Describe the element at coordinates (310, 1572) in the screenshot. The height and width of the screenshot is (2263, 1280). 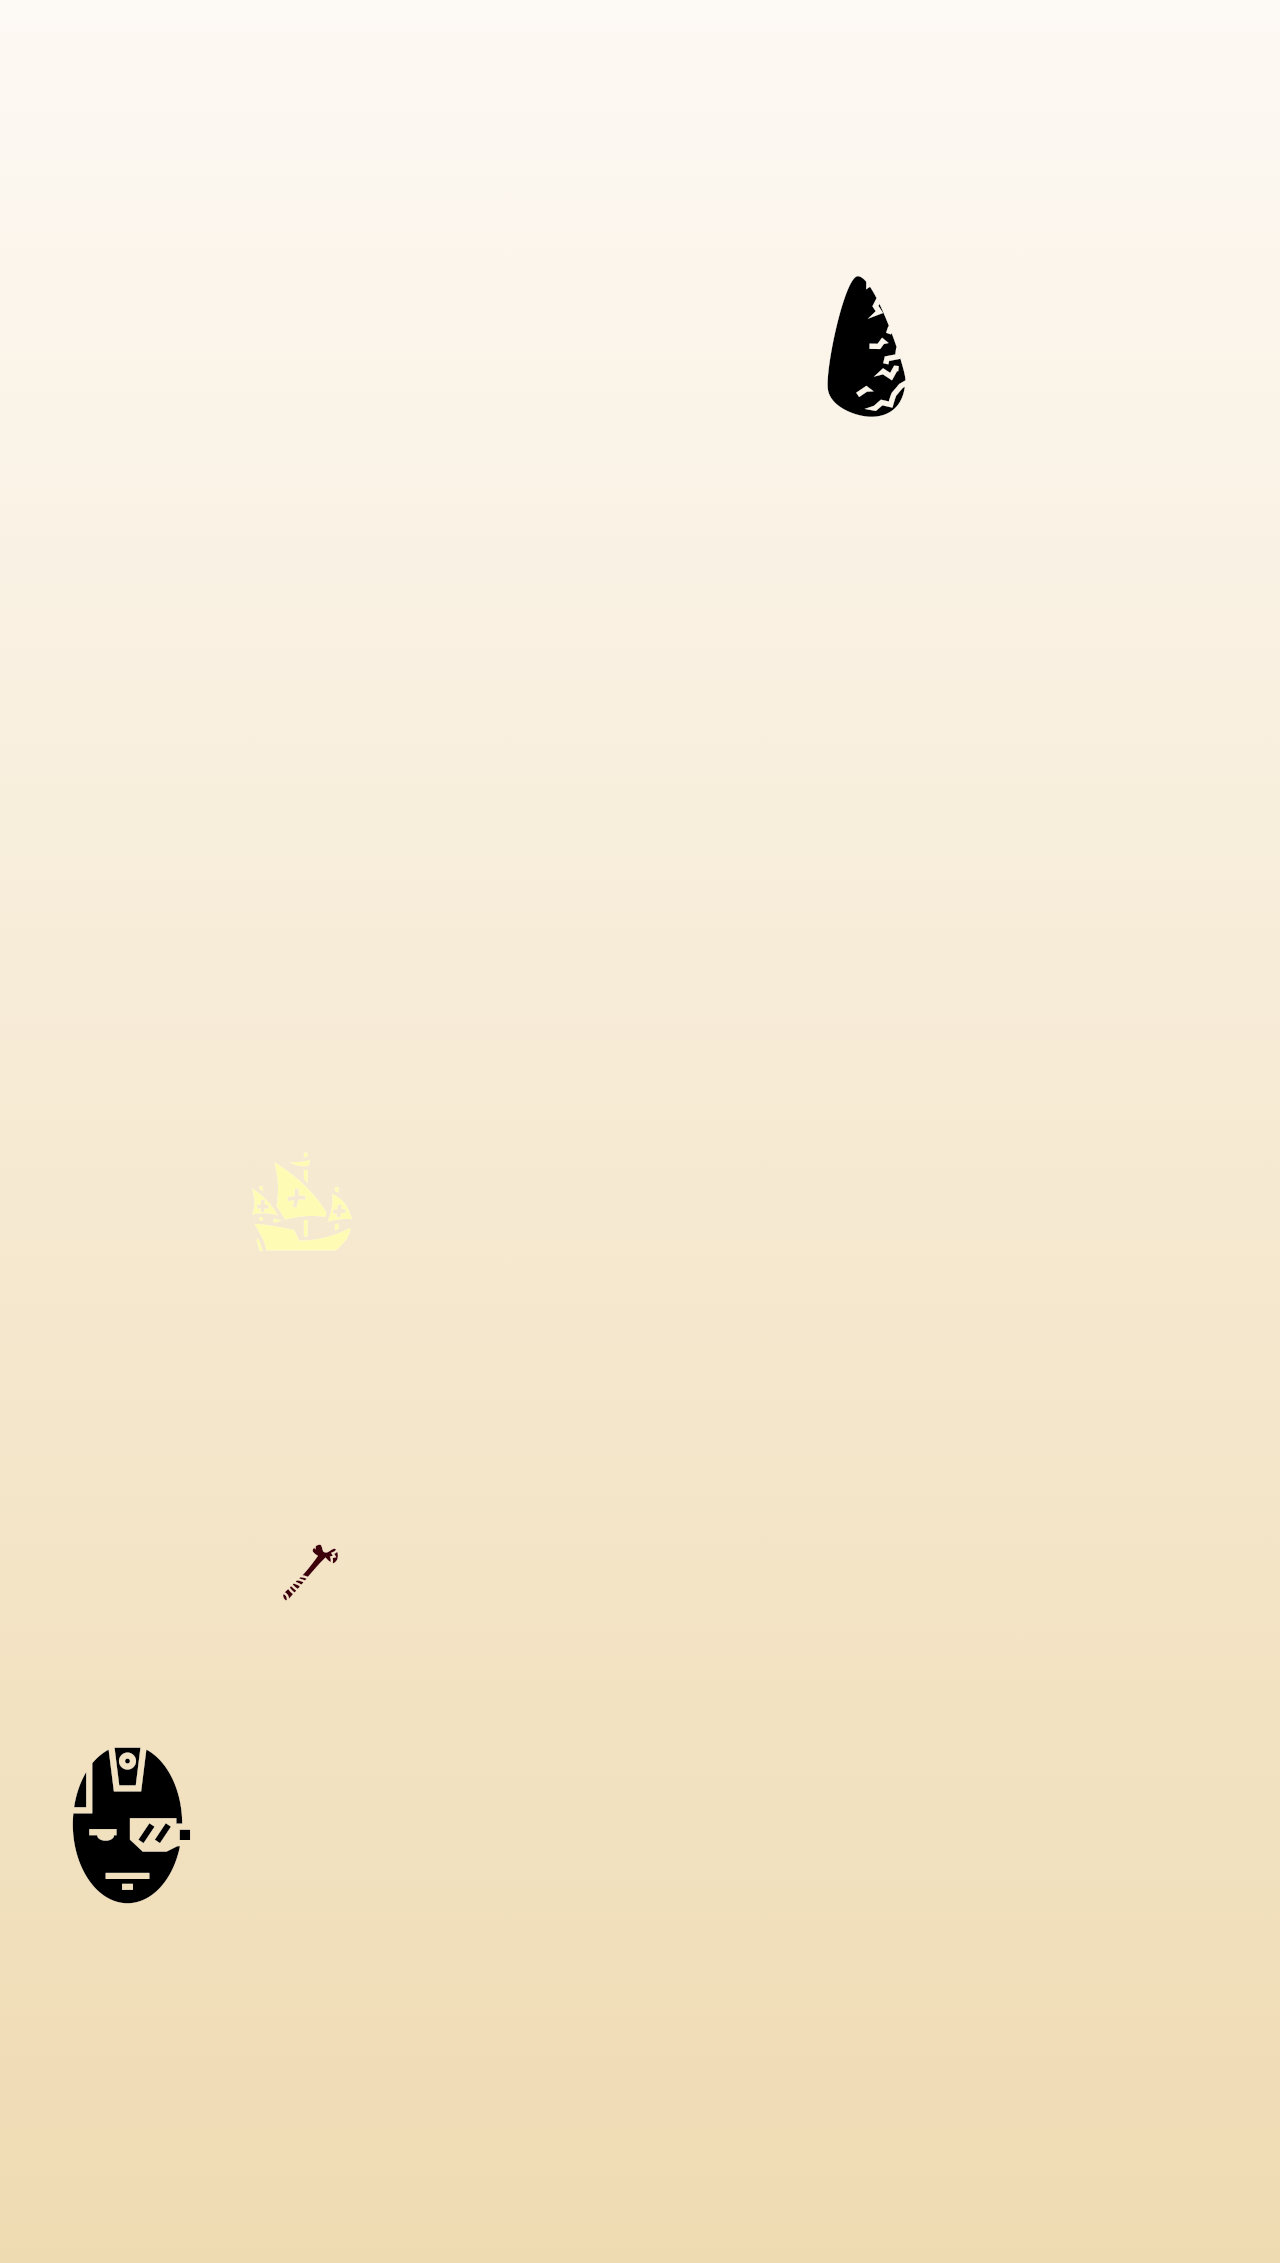
I see `select bone mace as equipped weapon` at that location.